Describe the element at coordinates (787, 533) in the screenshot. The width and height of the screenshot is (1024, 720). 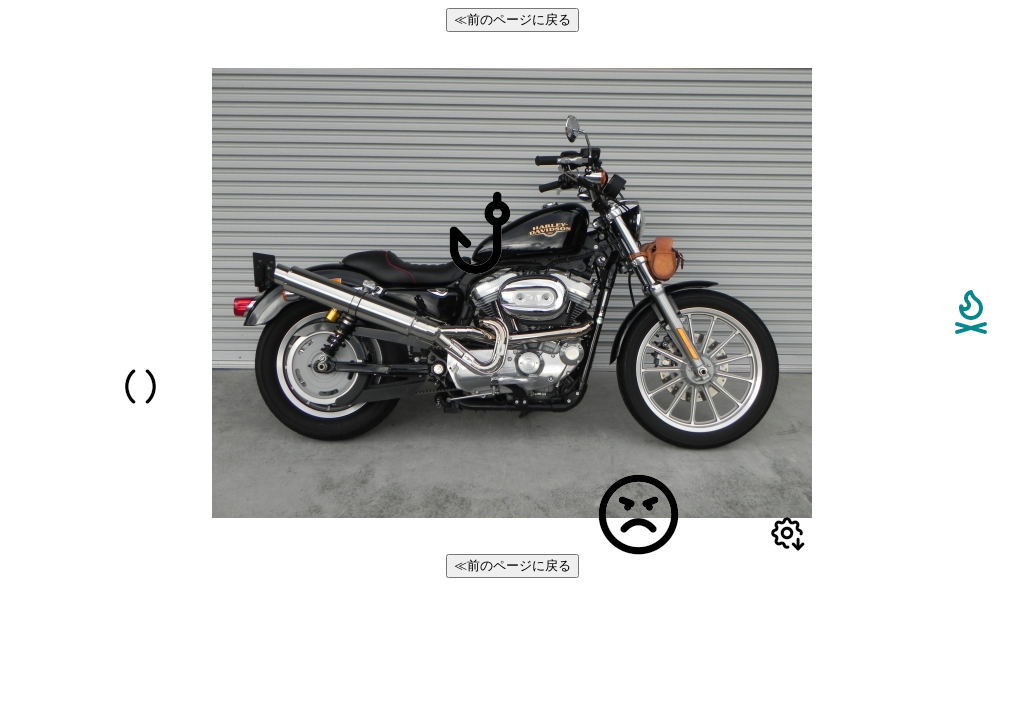
I see `download or export settings` at that location.